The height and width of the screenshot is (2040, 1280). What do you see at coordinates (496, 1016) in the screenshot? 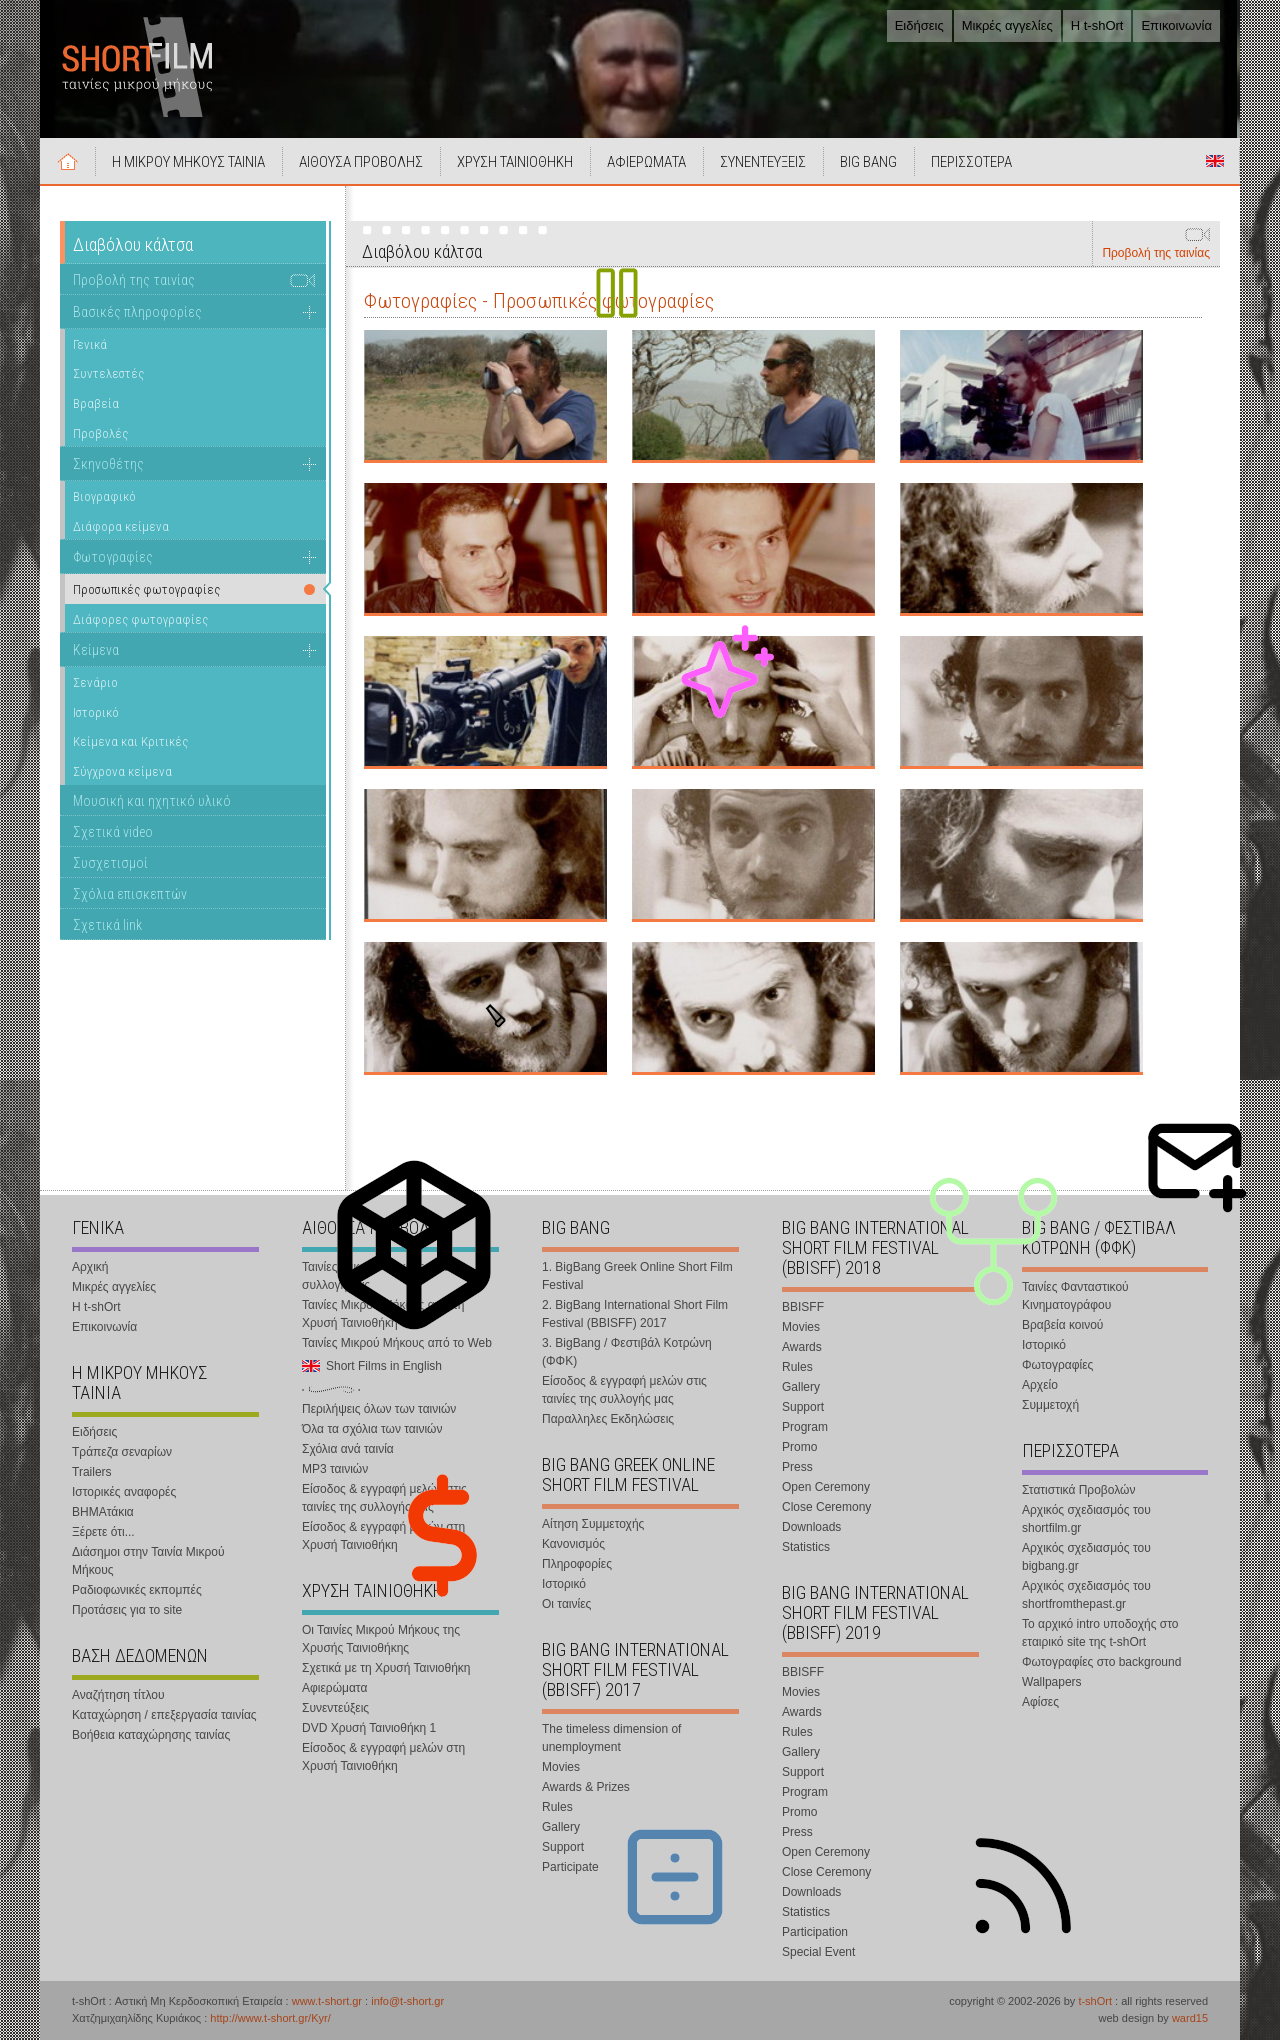
I see `find carpentry or woodworking services` at bounding box center [496, 1016].